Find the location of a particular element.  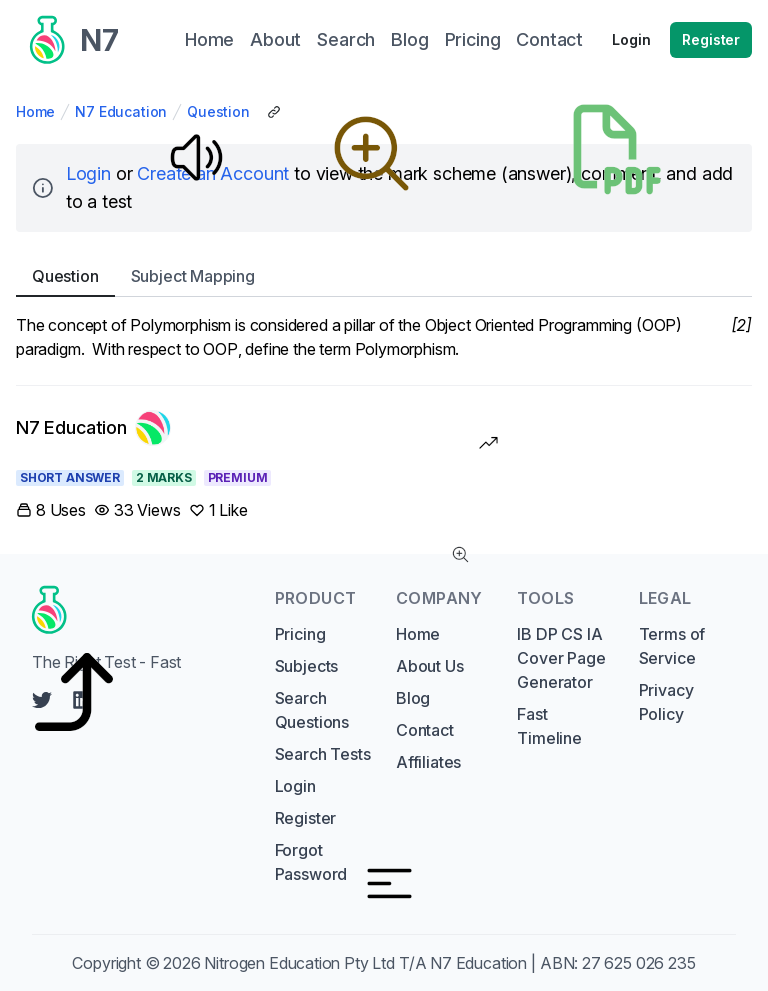

navigate forward and up in a directory is located at coordinates (74, 692).